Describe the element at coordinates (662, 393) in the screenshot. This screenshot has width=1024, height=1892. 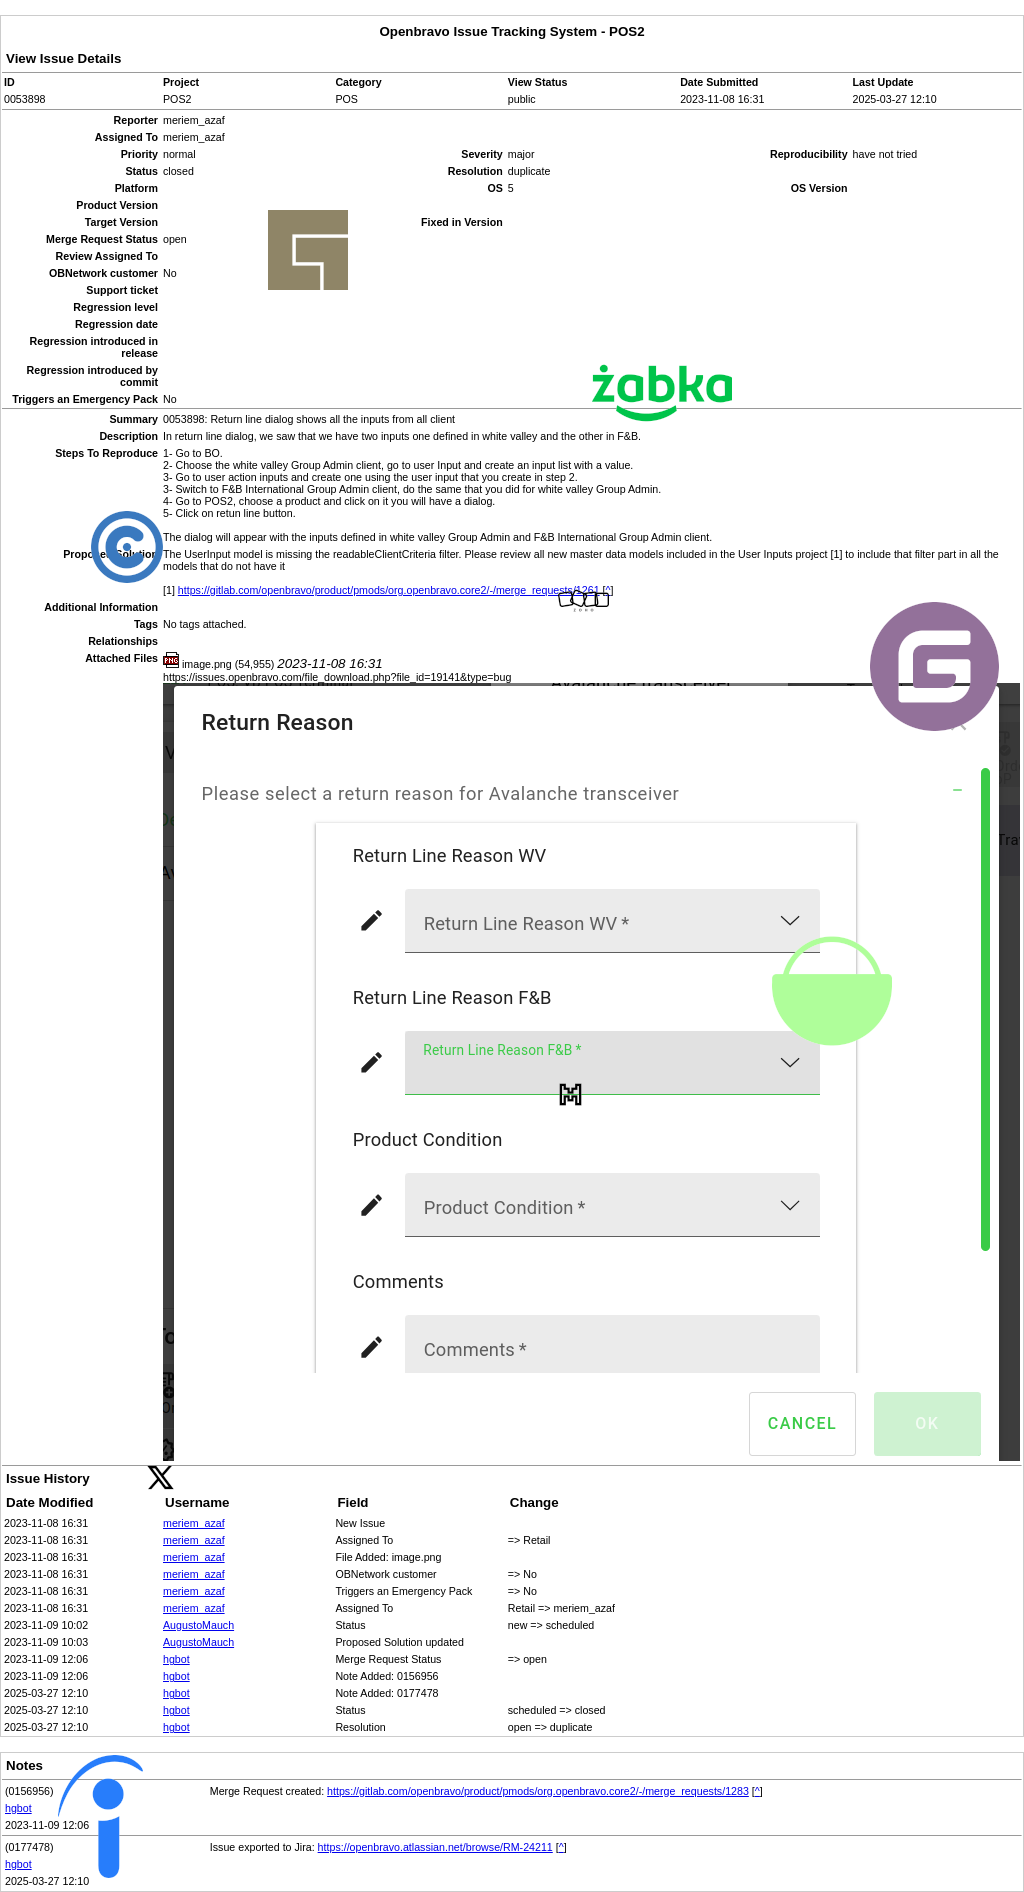
I see `open the Żabka convenience store app` at that location.